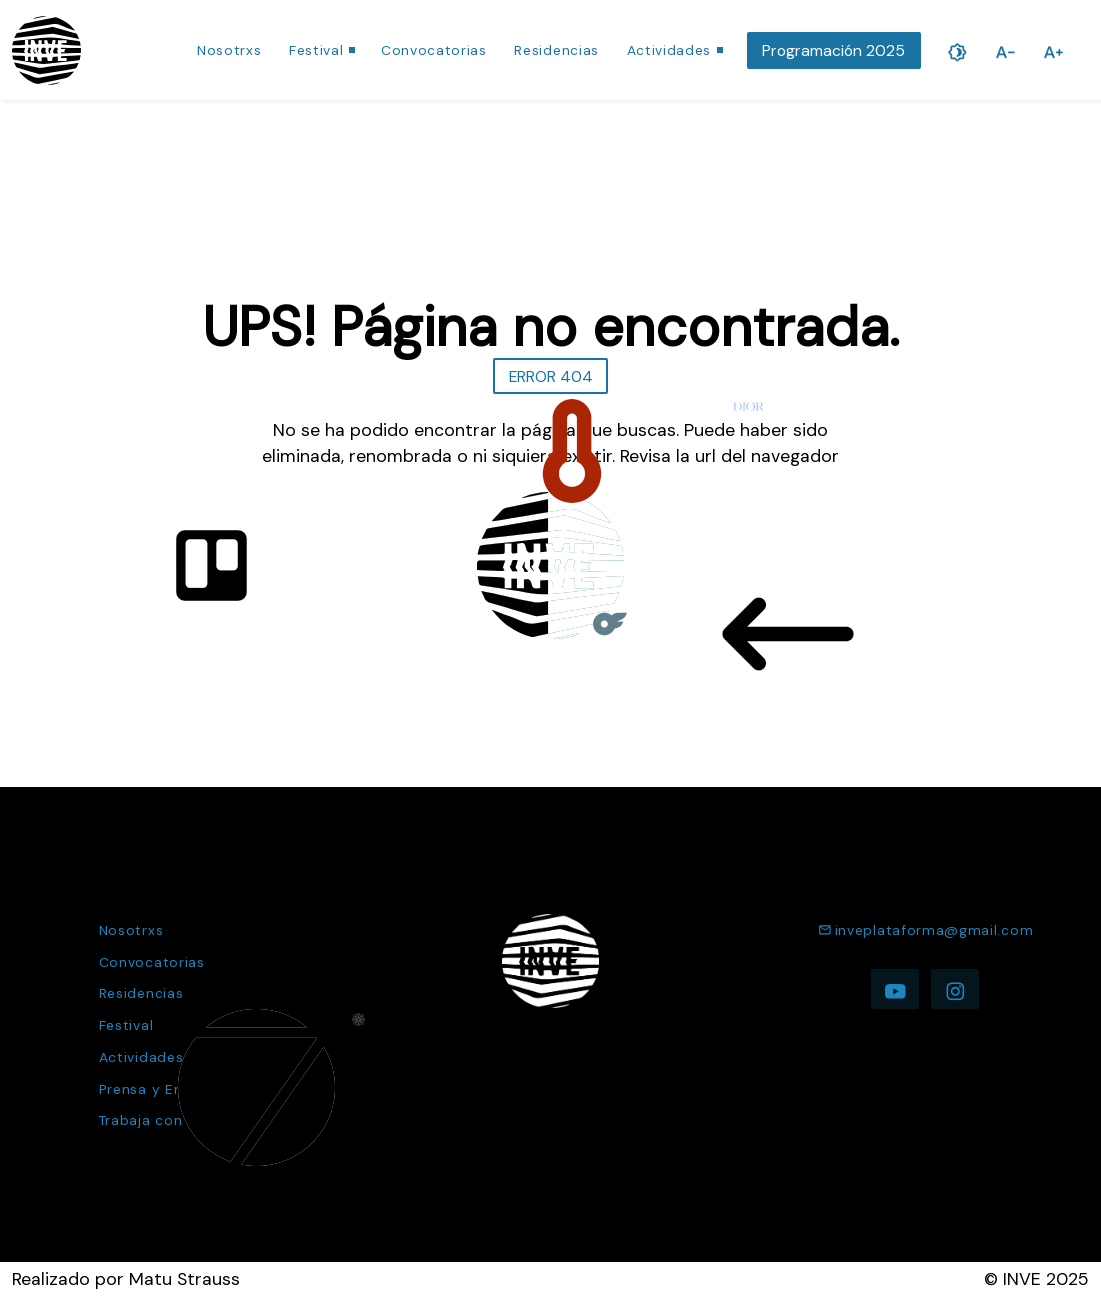 Image resolution: width=1101 pixels, height=1297 pixels. I want to click on visit the Dior official website, so click(748, 406).